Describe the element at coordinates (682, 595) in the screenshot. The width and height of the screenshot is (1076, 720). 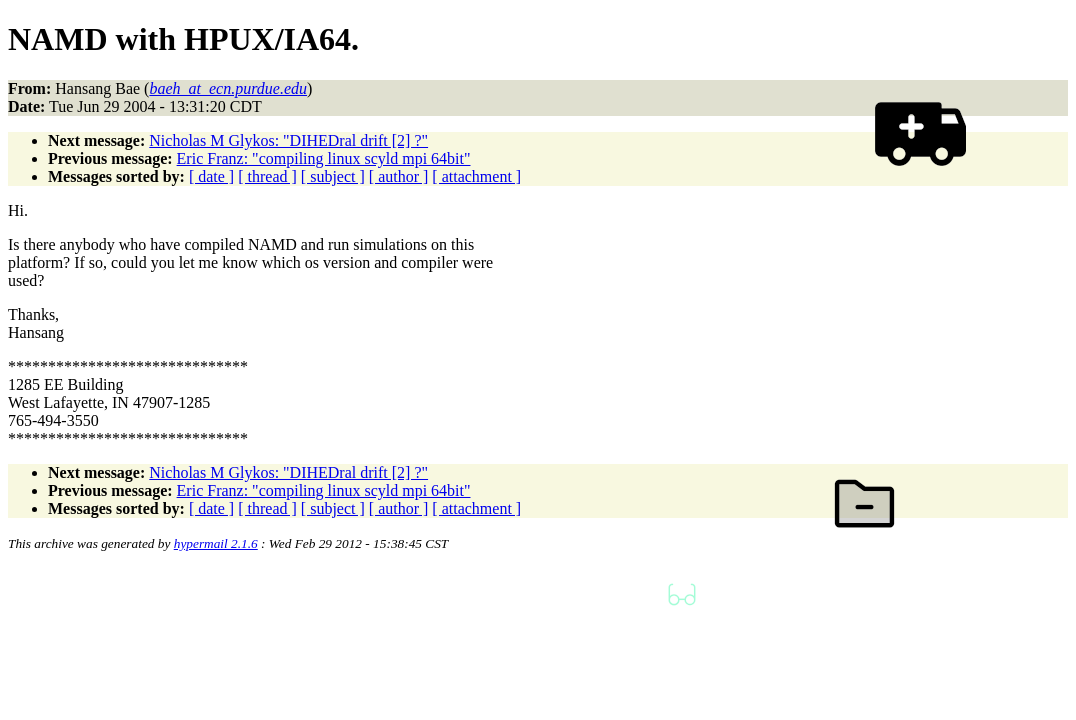
I see `enable reading mode or reader view` at that location.